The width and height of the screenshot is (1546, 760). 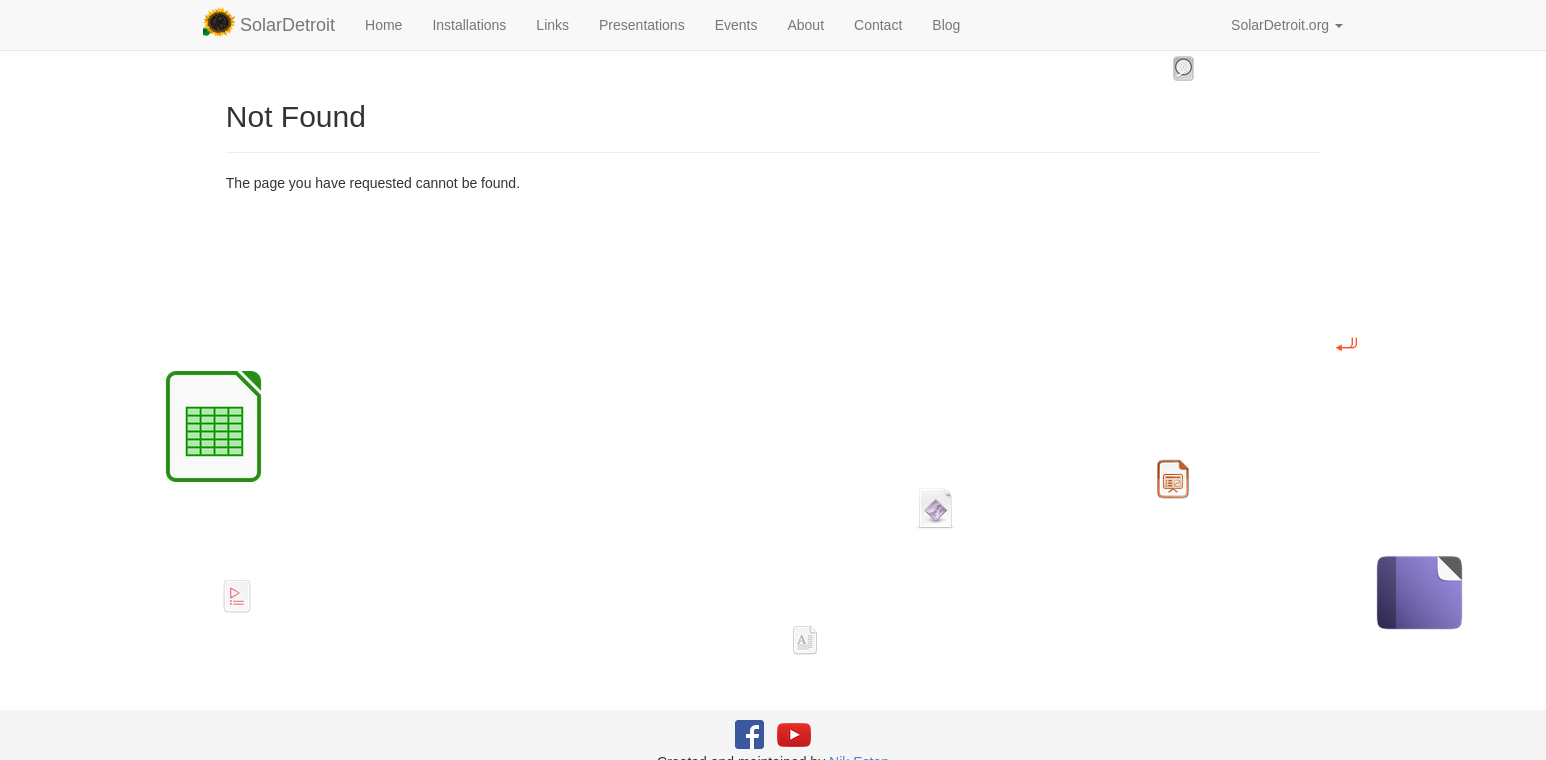 What do you see at coordinates (213, 426) in the screenshot?
I see `open a LibreOffice Calc spreadsheet file` at bounding box center [213, 426].